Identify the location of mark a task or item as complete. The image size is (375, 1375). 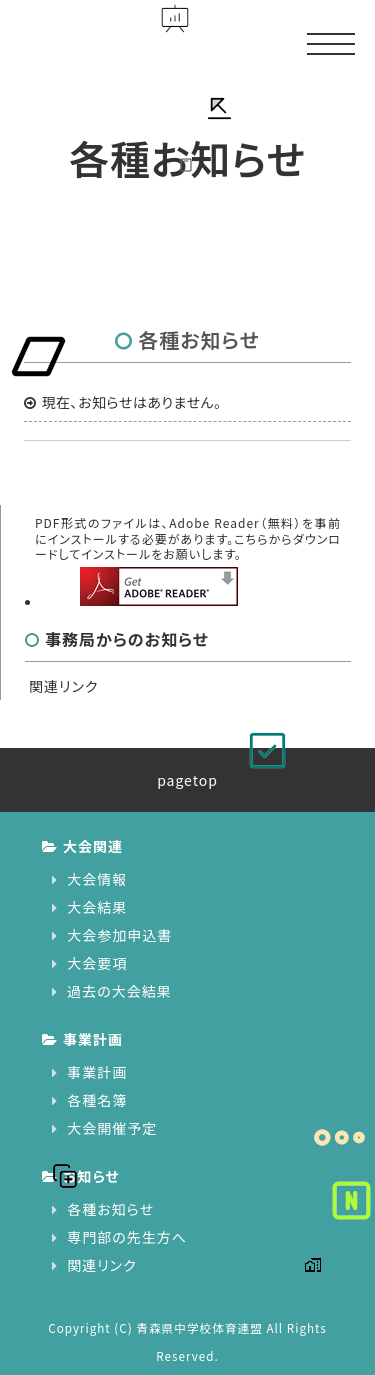
(267, 750).